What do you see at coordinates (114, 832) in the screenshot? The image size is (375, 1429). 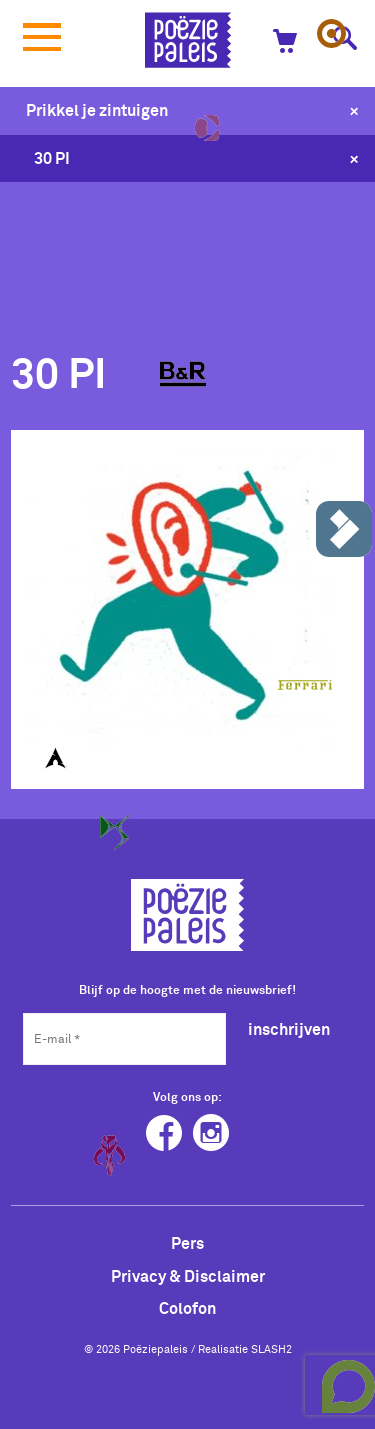 I see `DS Automobiles brand logo` at bounding box center [114, 832].